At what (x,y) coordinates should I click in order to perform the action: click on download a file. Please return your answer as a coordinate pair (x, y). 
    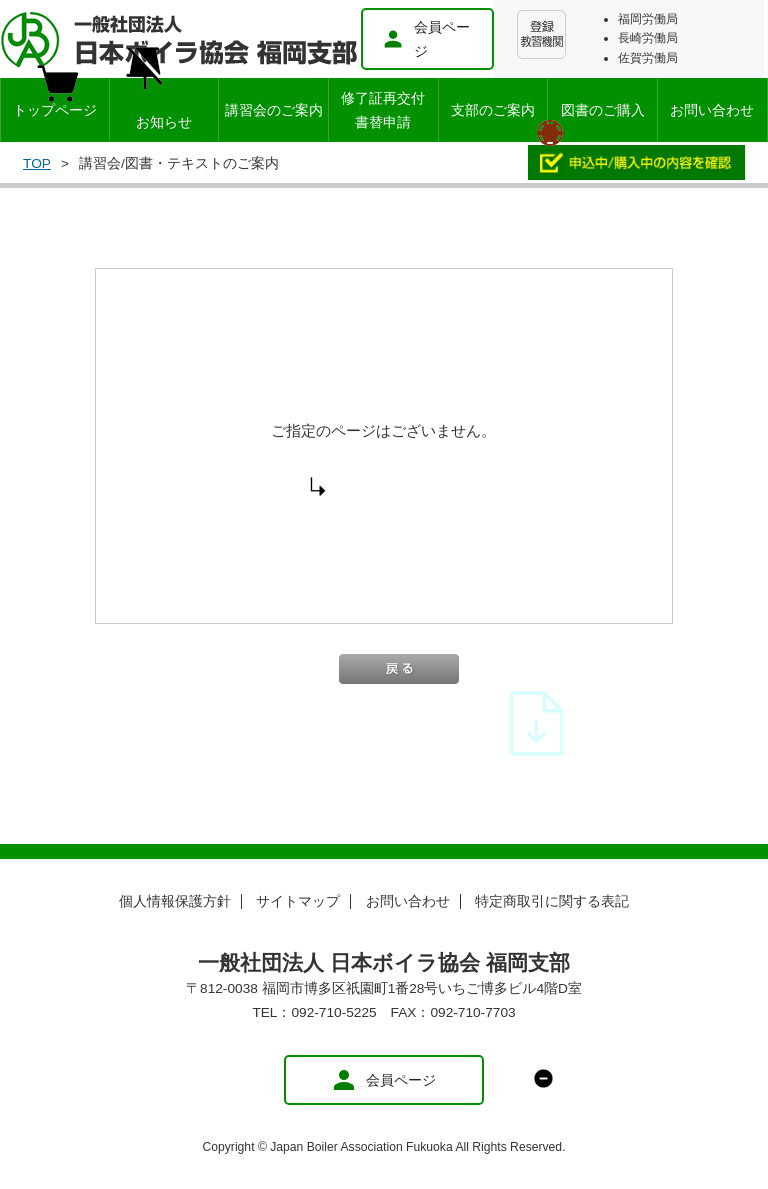
    Looking at the image, I should click on (536, 723).